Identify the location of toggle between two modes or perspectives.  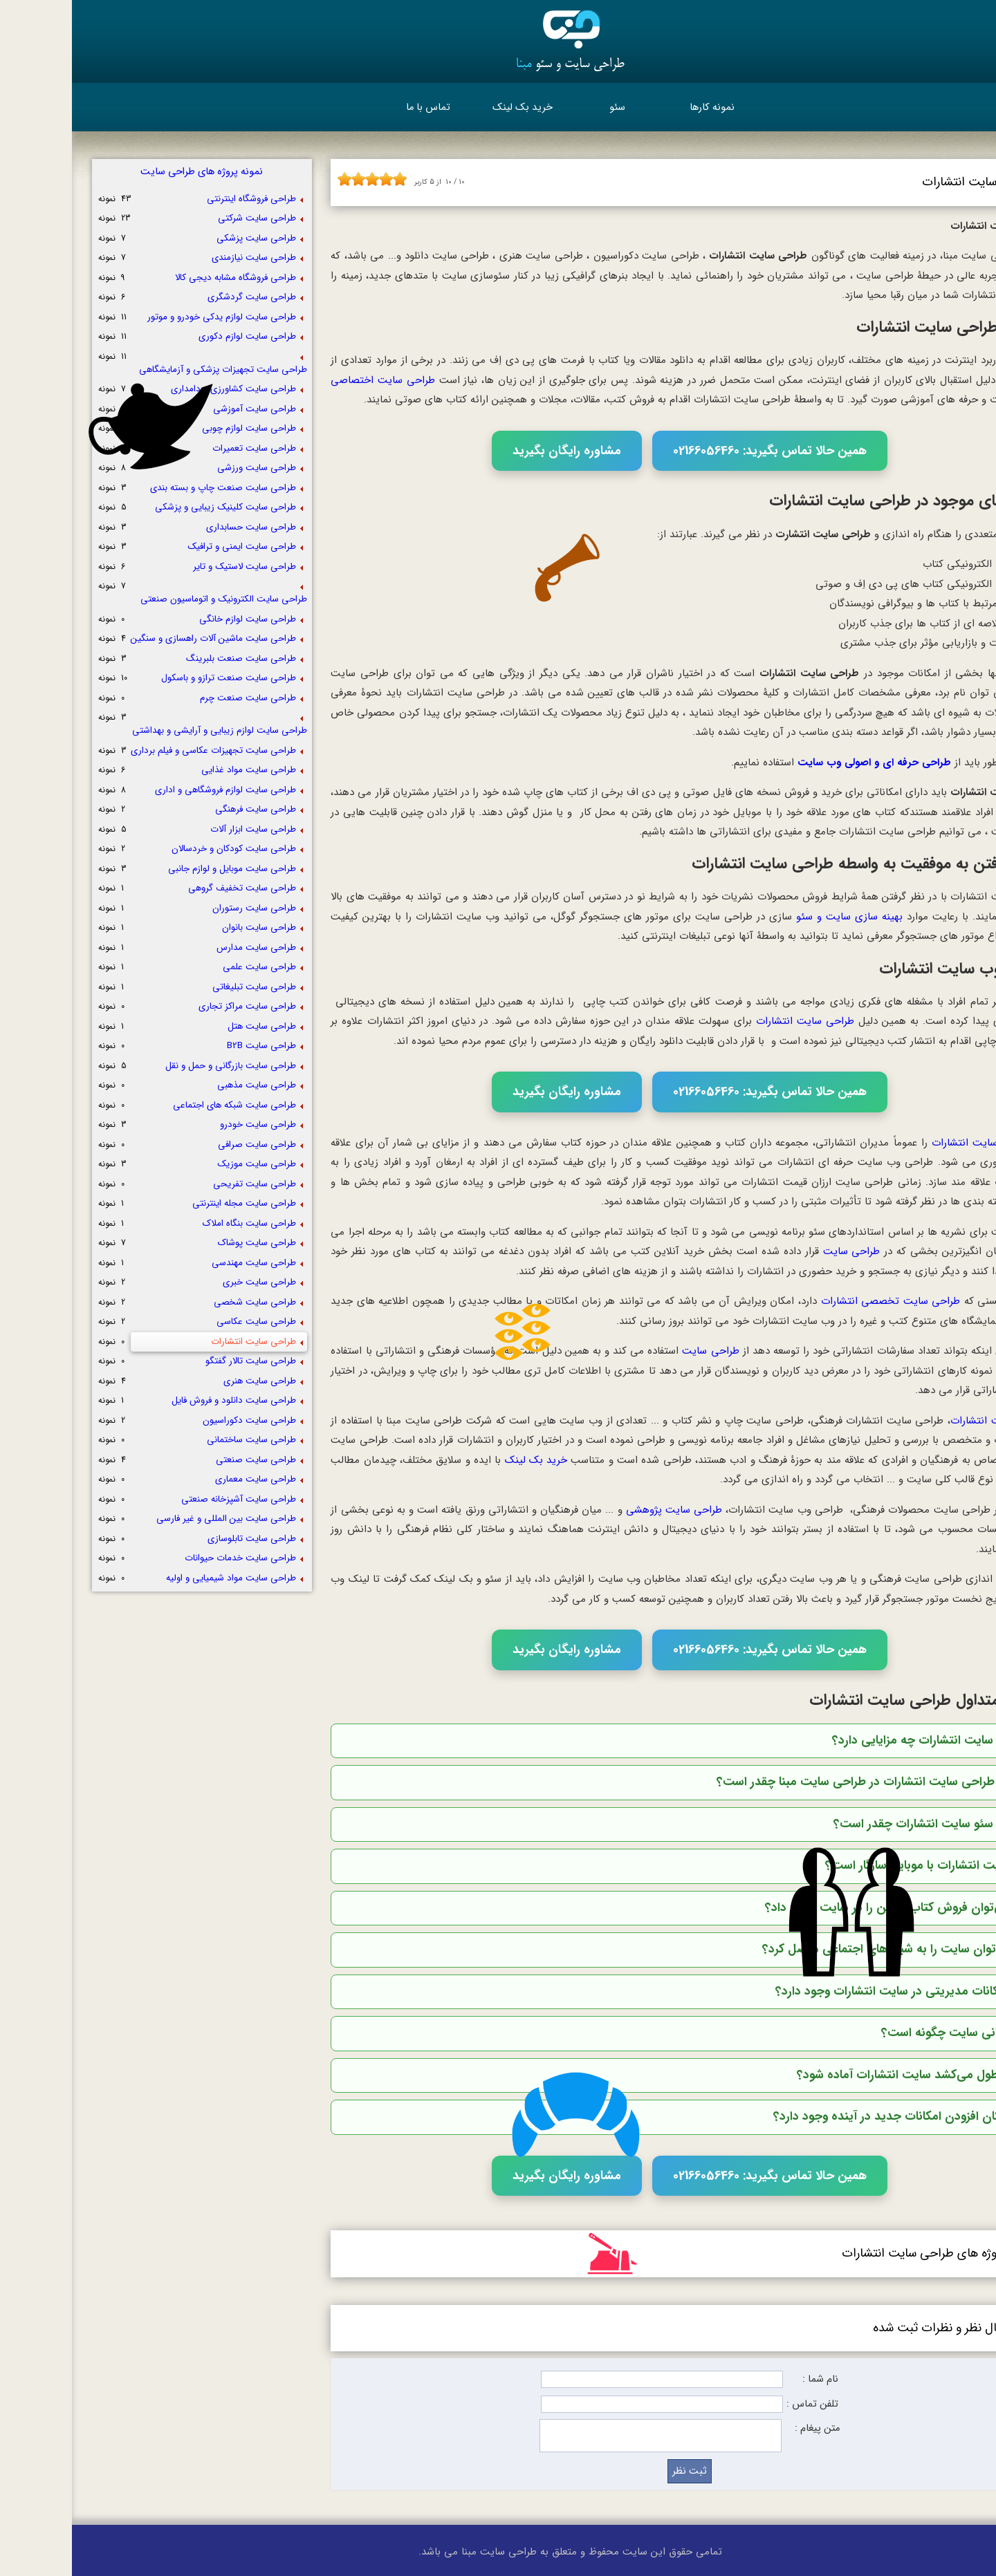
(851, 1911).